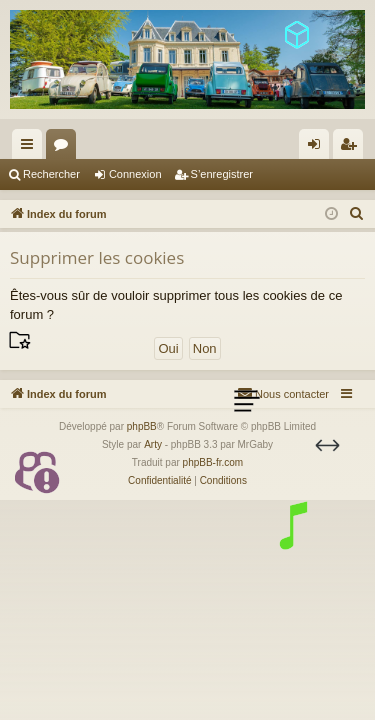 The height and width of the screenshot is (720, 375). What do you see at coordinates (297, 35) in the screenshot?
I see `indicates a method or function in code` at bounding box center [297, 35].